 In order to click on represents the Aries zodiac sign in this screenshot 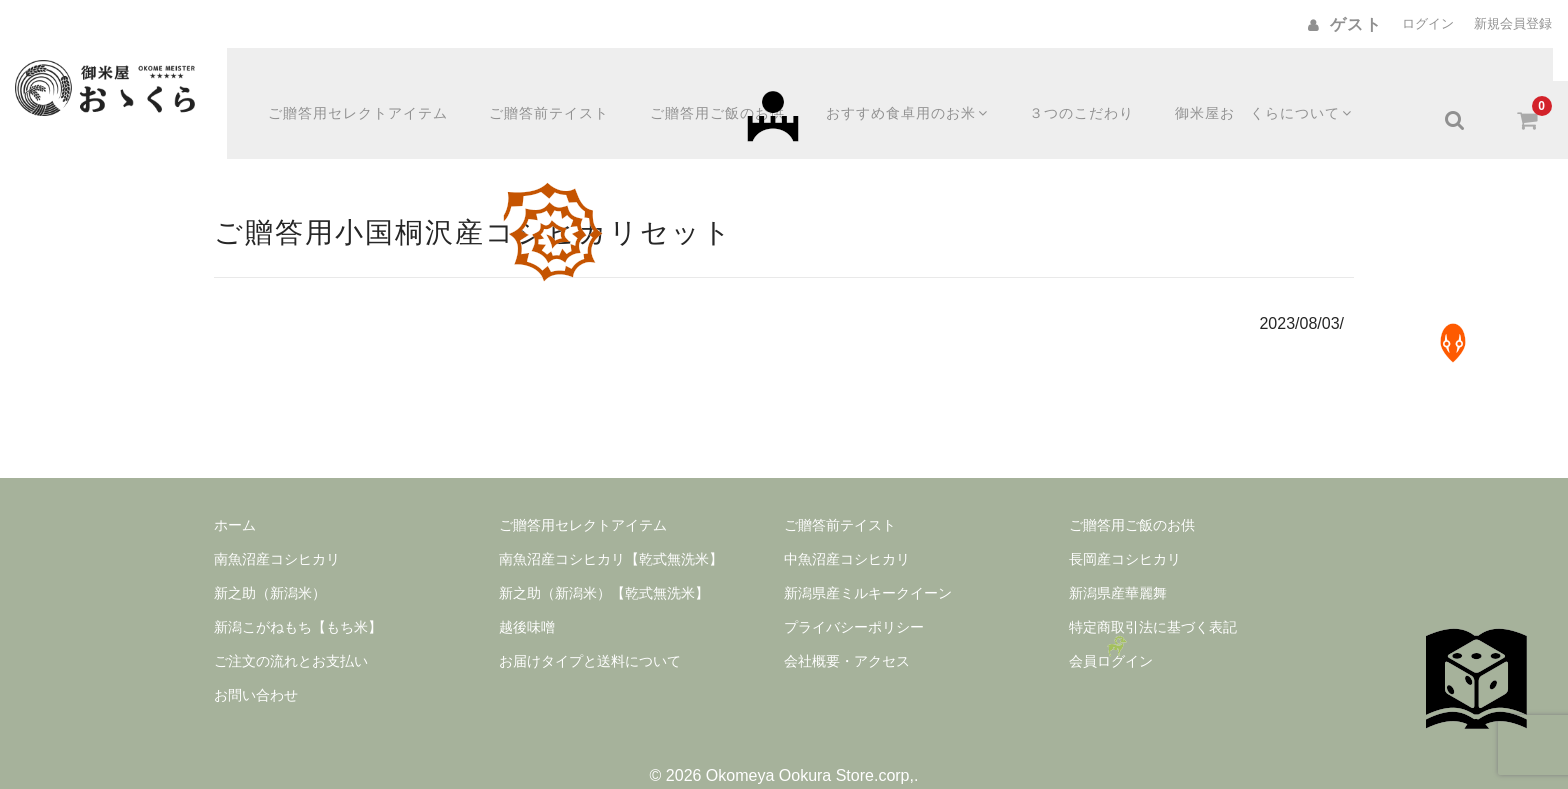, I will do `click(1117, 646)`.